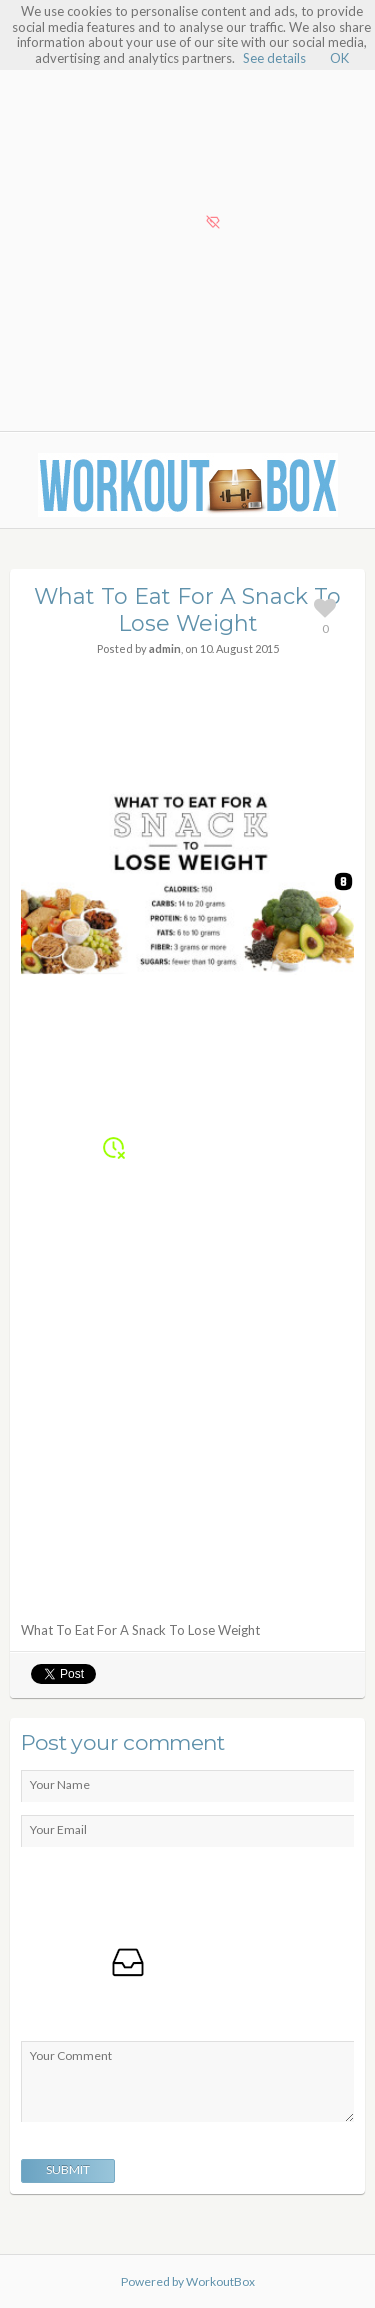 This screenshot has height=2308, width=375. Describe the element at coordinates (213, 222) in the screenshot. I see `indicates premium features are unavailable` at that location.